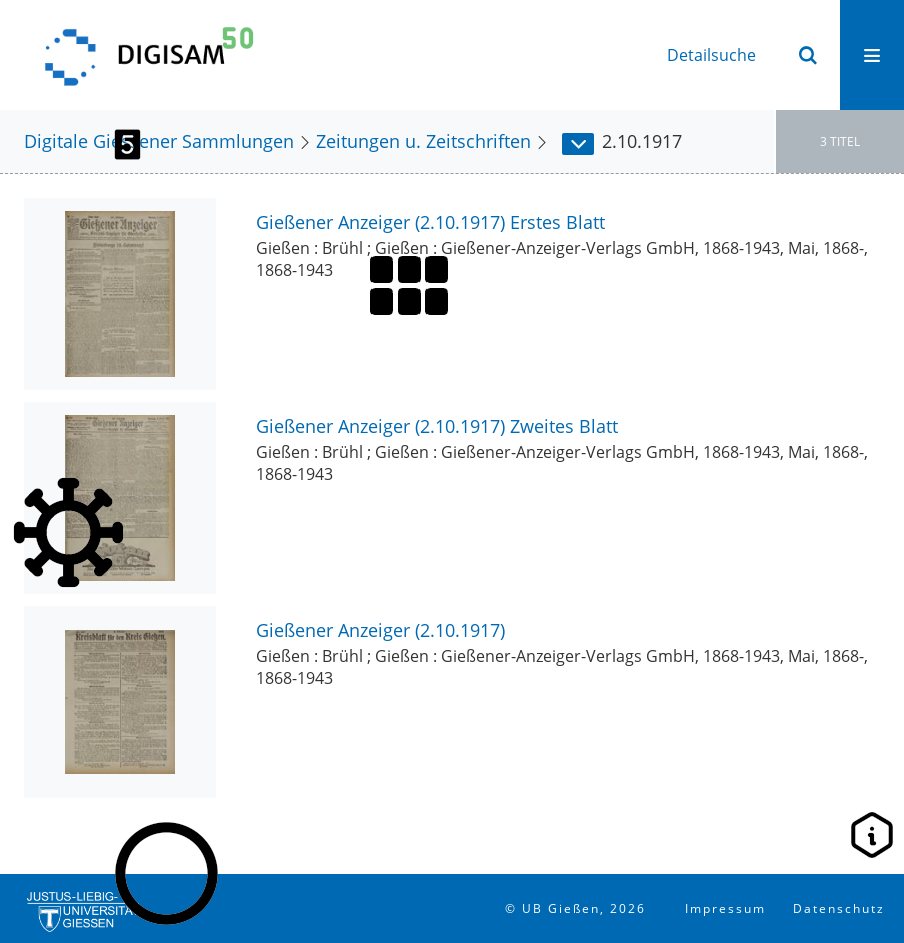 Image resolution: width=904 pixels, height=943 pixels. I want to click on indicates the number five in a sequence or list, so click(127, 144).